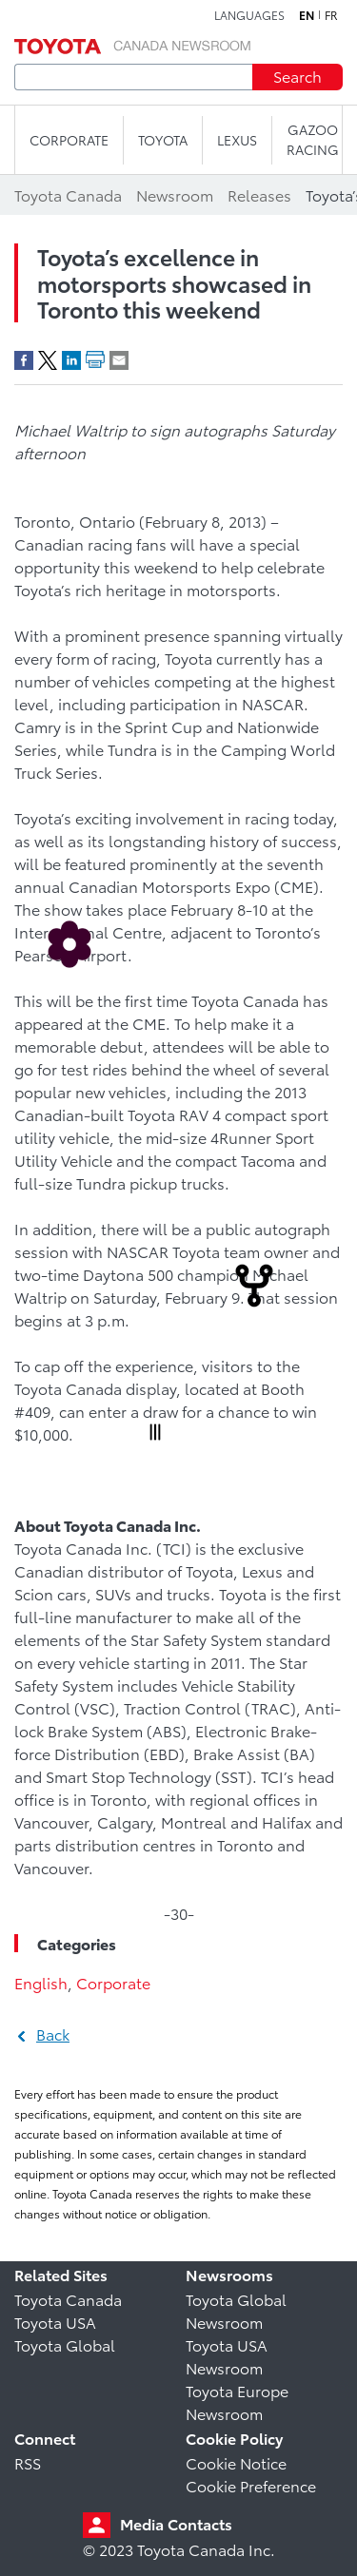  Describe the element at coordinates (254, 1286) in the screenshot. I see `view code branches or forks` at that location.